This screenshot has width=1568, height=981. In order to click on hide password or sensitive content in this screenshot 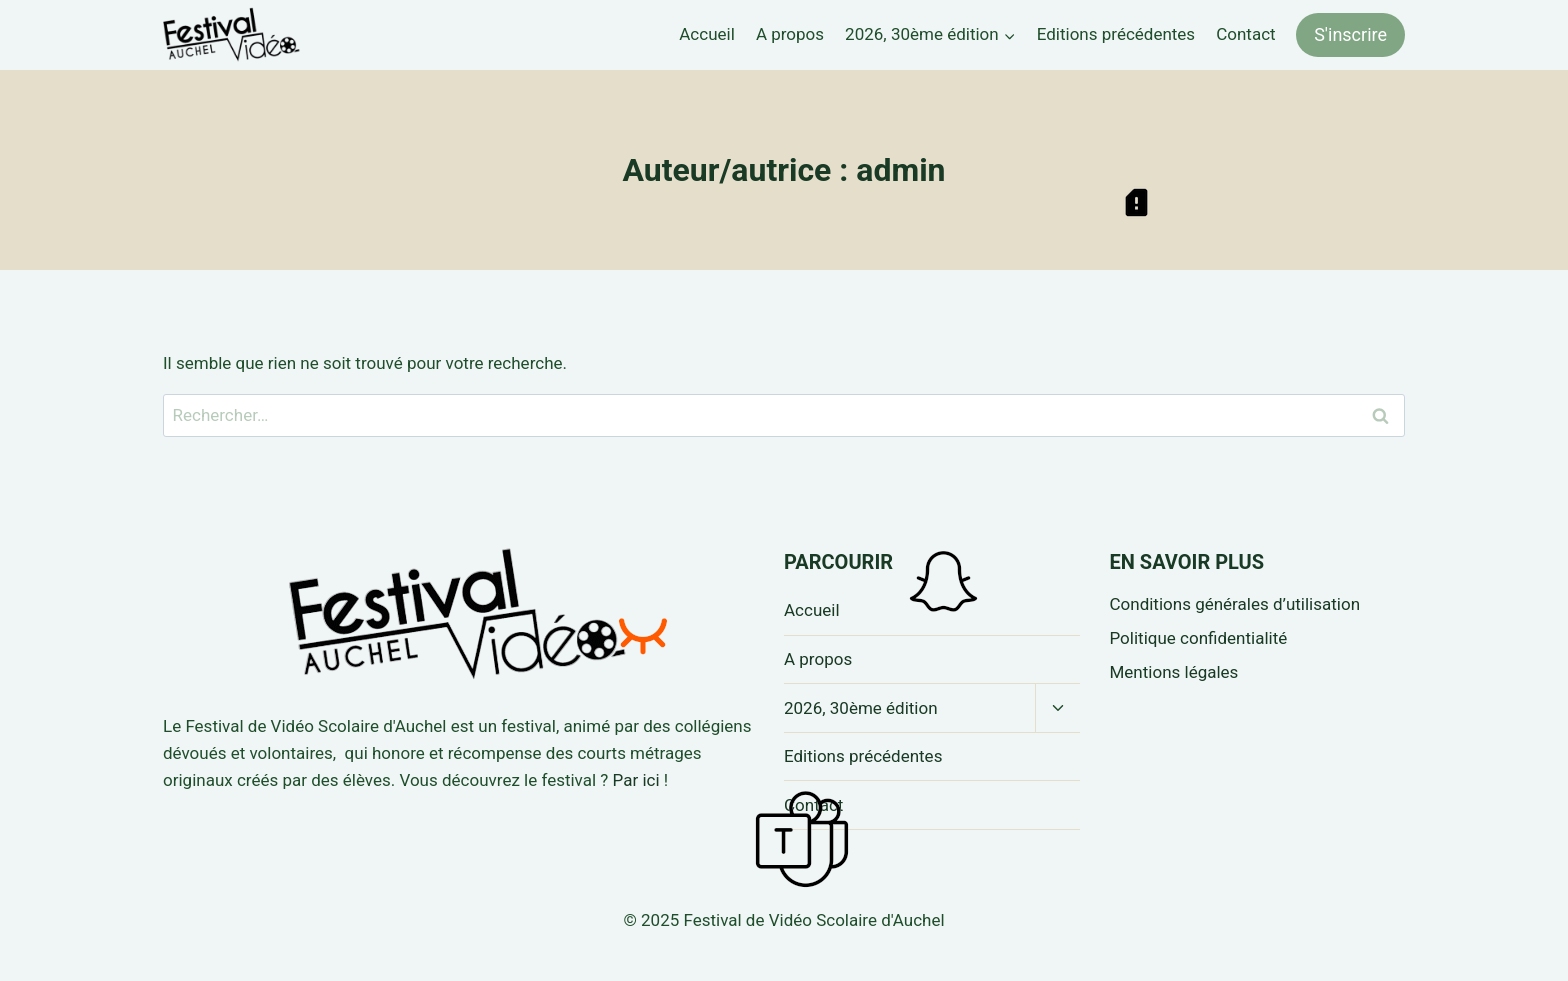, I will do `click(643, 633)`.